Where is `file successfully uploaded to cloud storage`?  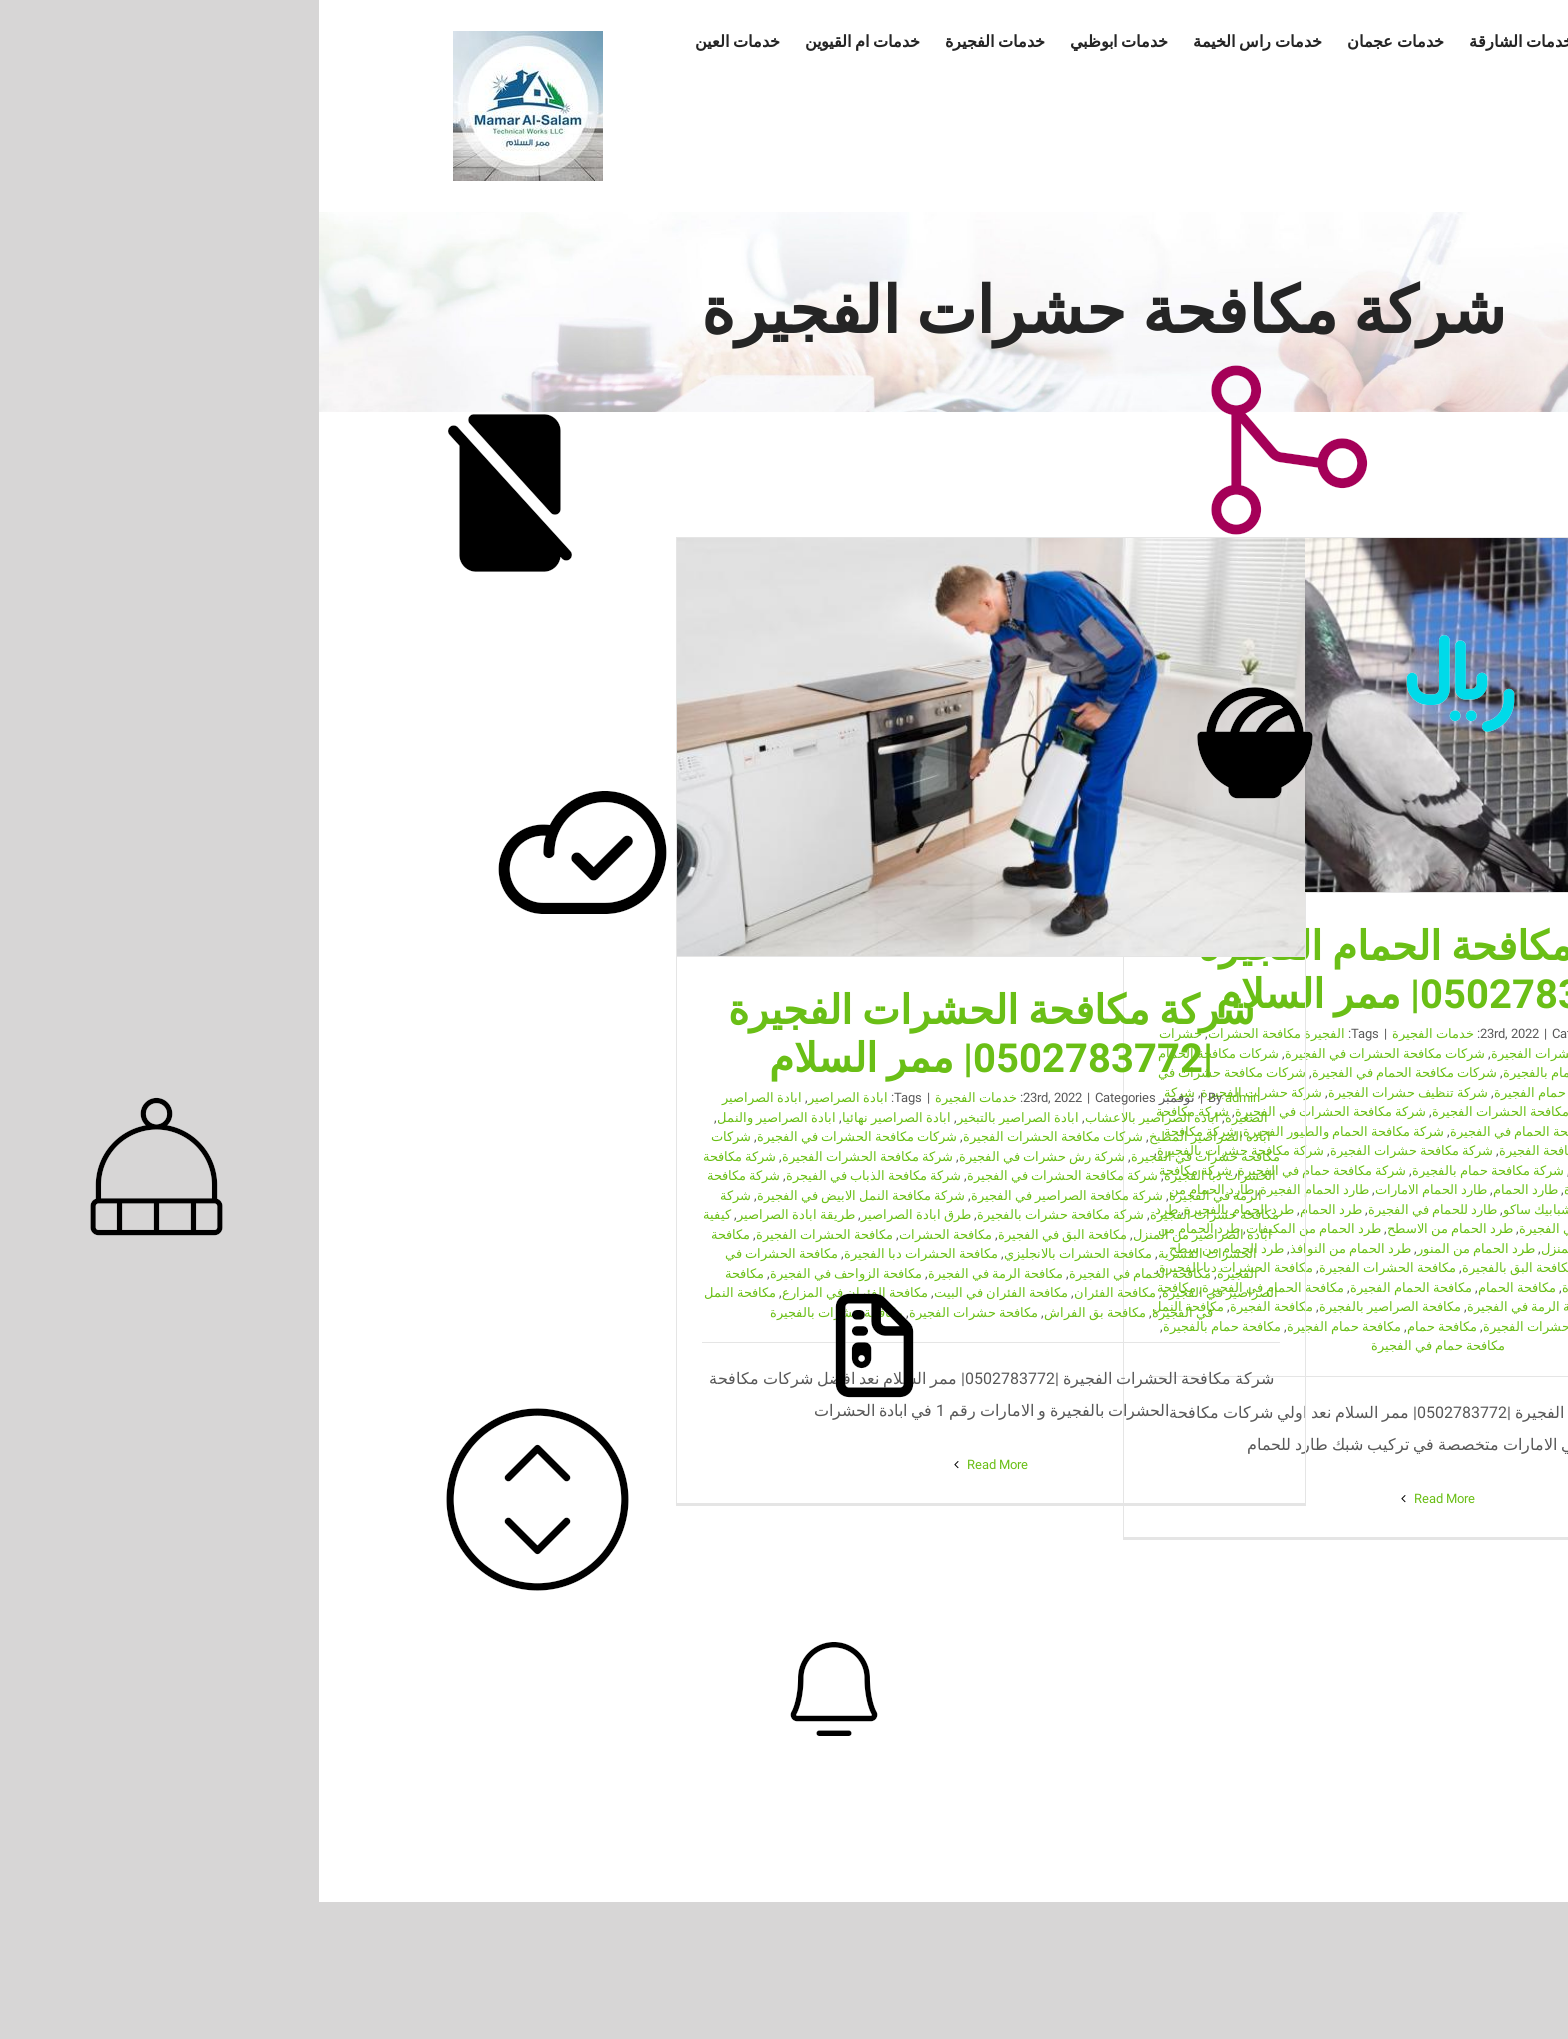
file successfully uploaded to cloud storage is located at coordinates (582, 852).